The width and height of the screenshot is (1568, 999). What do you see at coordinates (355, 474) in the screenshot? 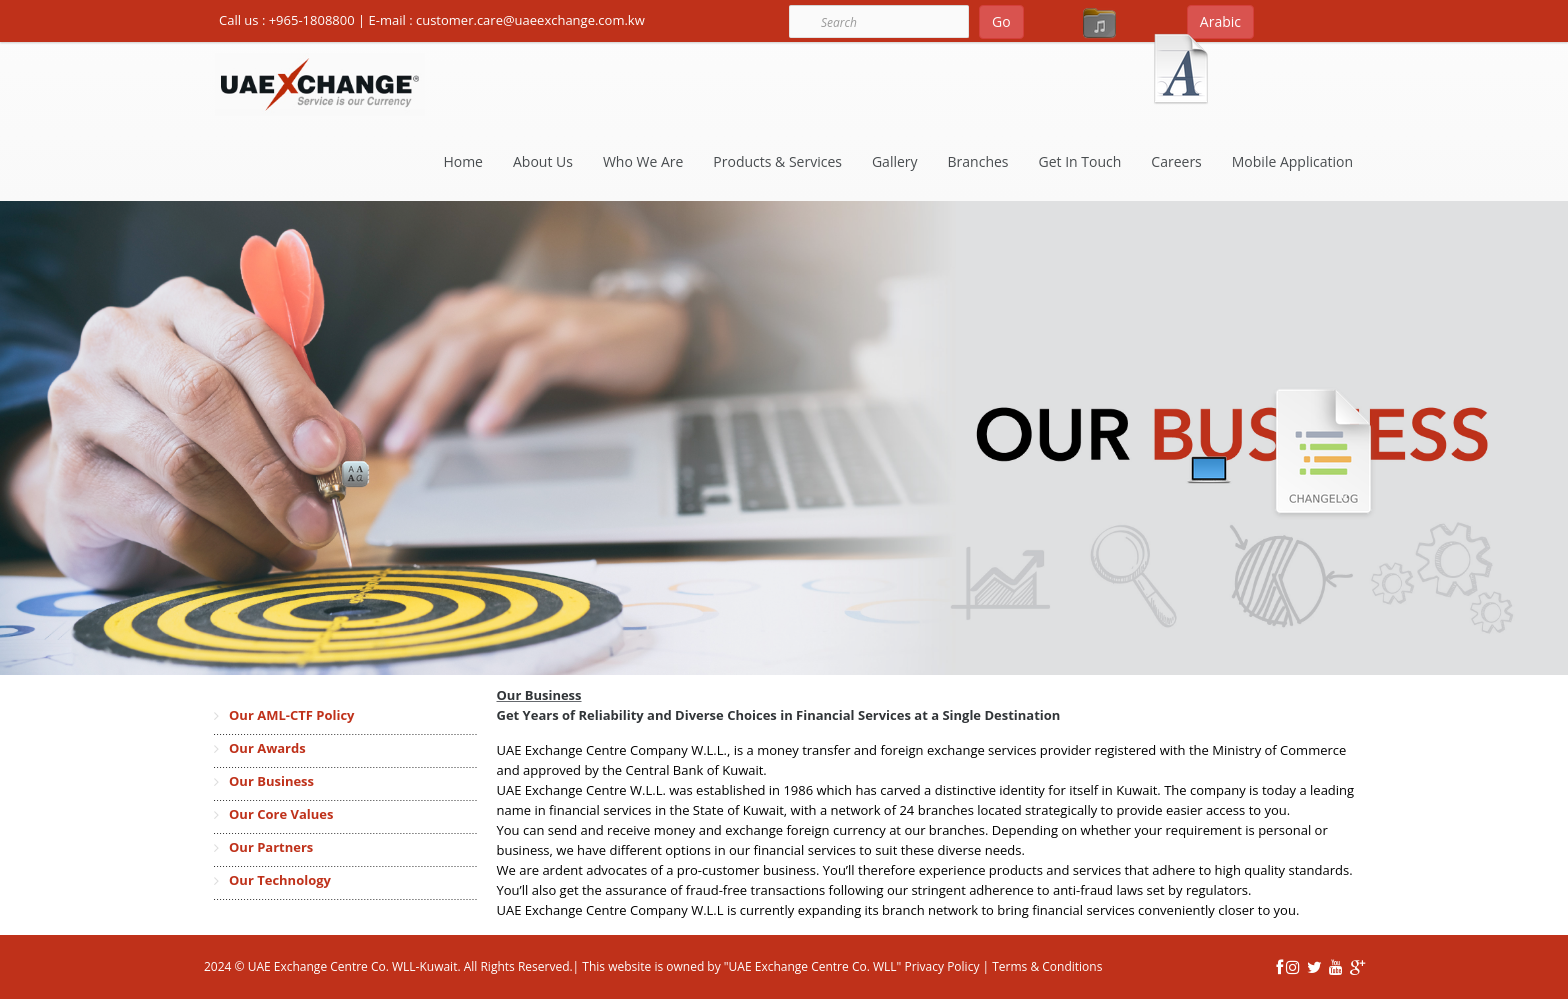
I see `open font book to manage installed fonts` at bounding box center [355, 474].